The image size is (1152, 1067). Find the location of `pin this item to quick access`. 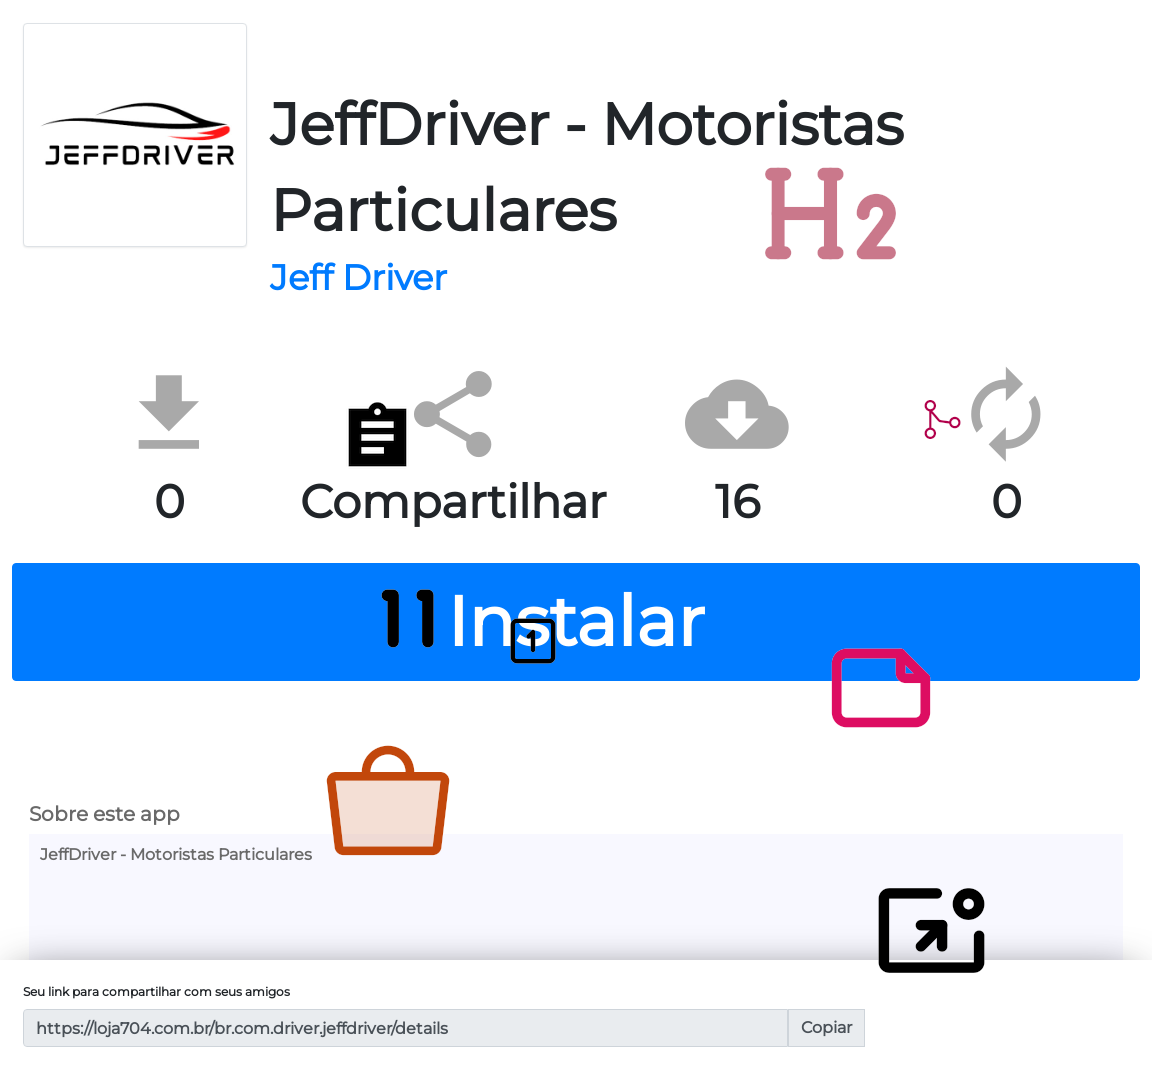

pin this item to quick access is located at coordinates (931, 930).